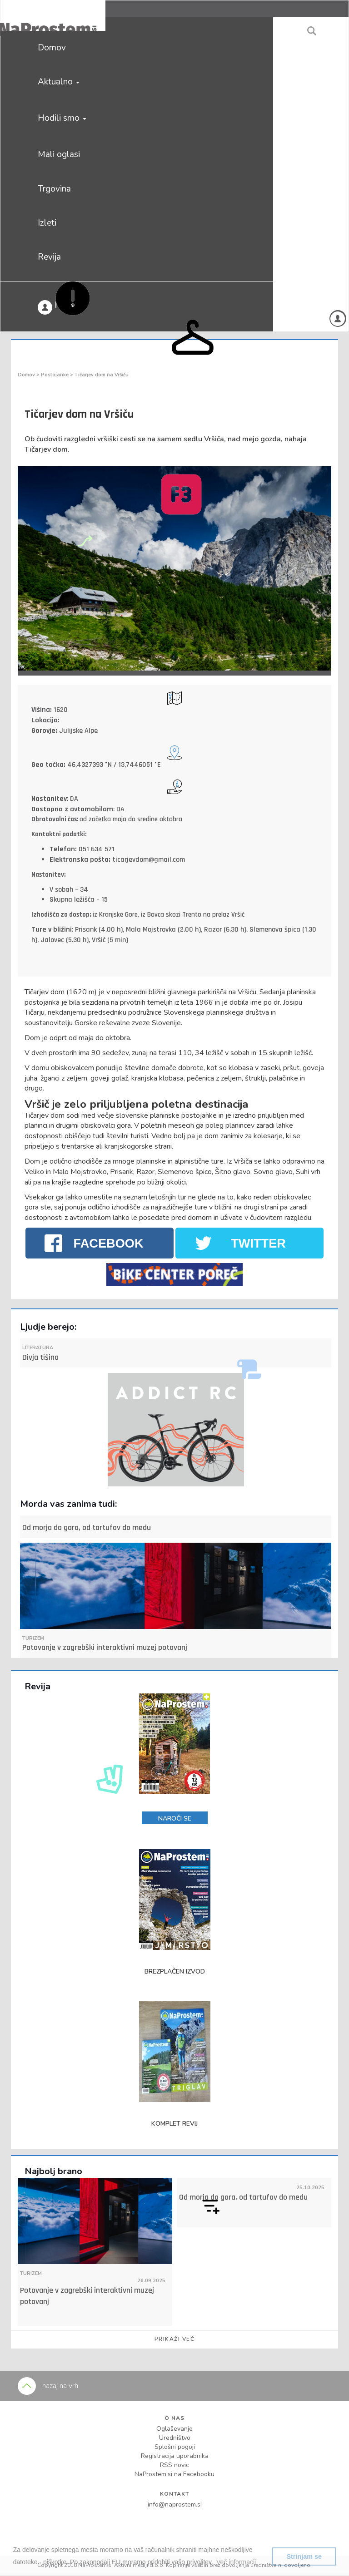  Describe the element at coordinates (181, 494) in the screenshot. I see `keyboard shortcut indicator for F3 function key` at that location.